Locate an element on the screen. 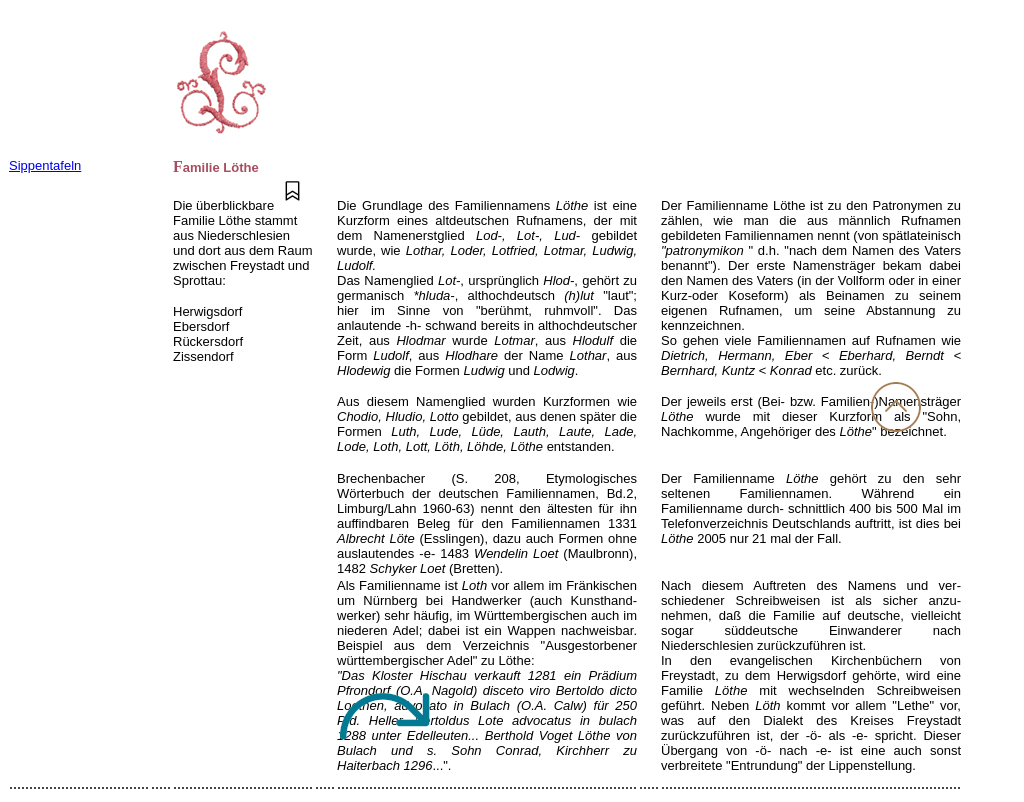 The image size is (1024, 802). redo last action is located at coordinates (383, 713).